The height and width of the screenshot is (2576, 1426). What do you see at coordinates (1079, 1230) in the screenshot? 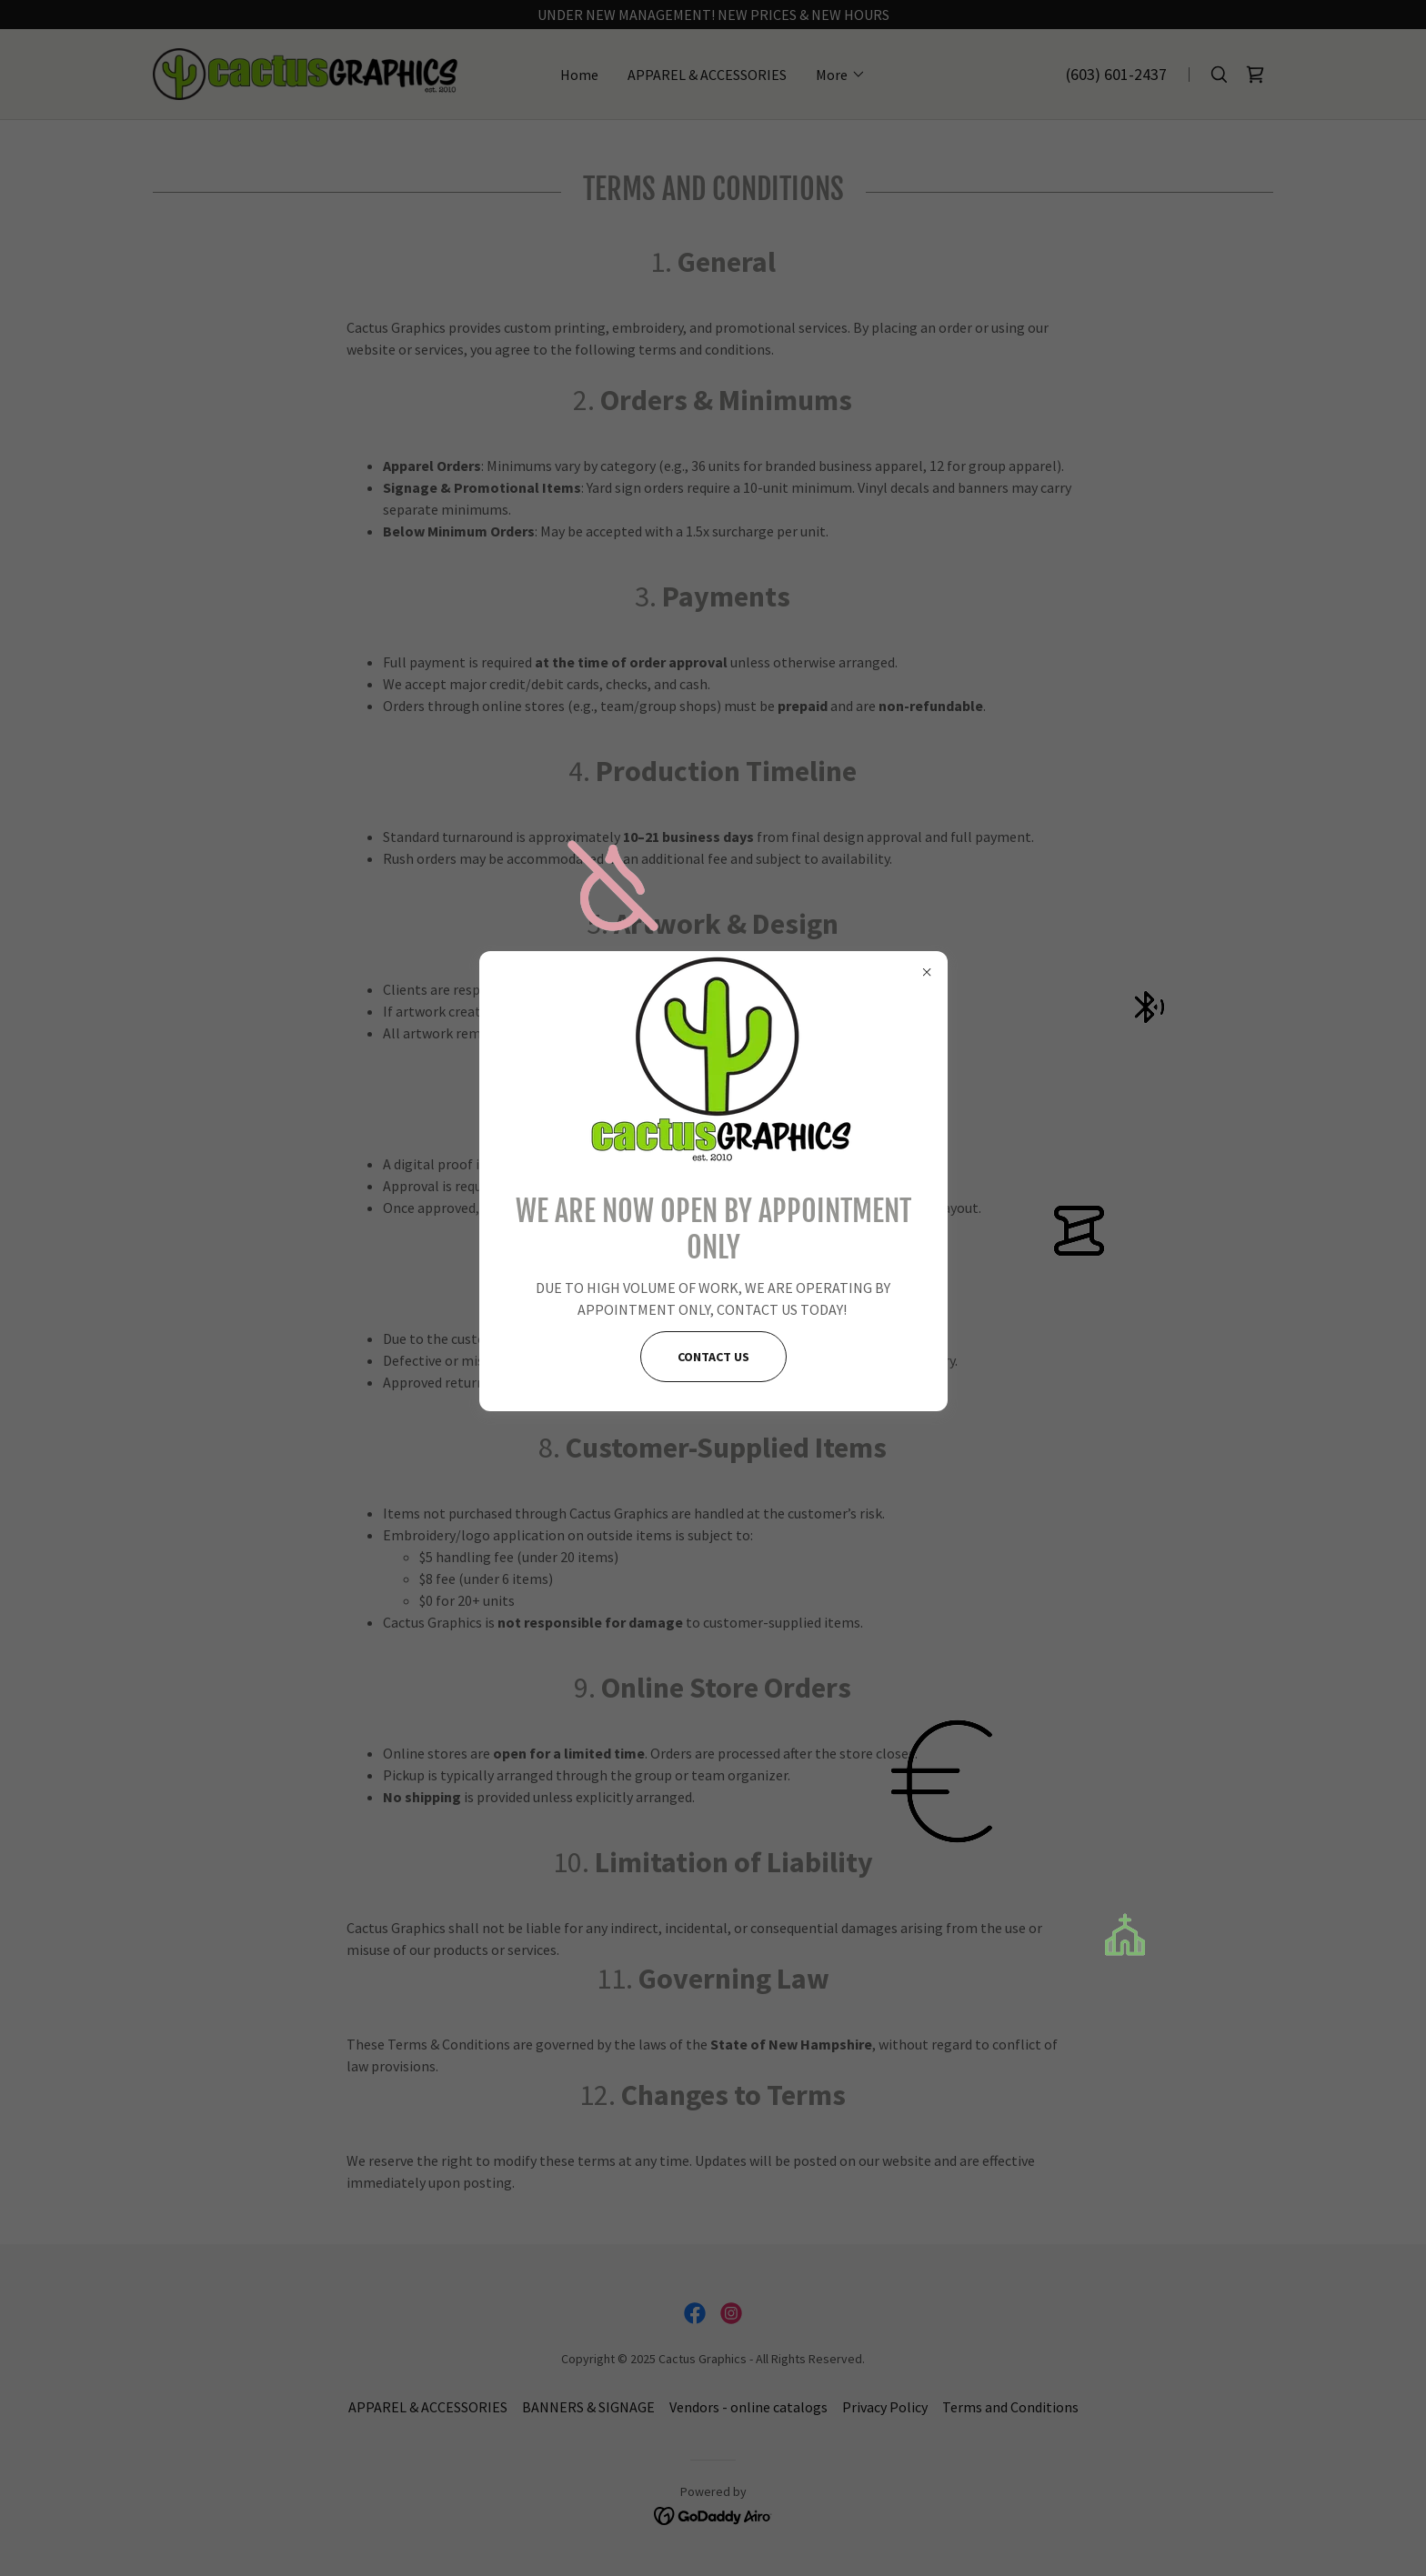
I see `thread or sewing-related tools` at bounding box center [1079, 1230].